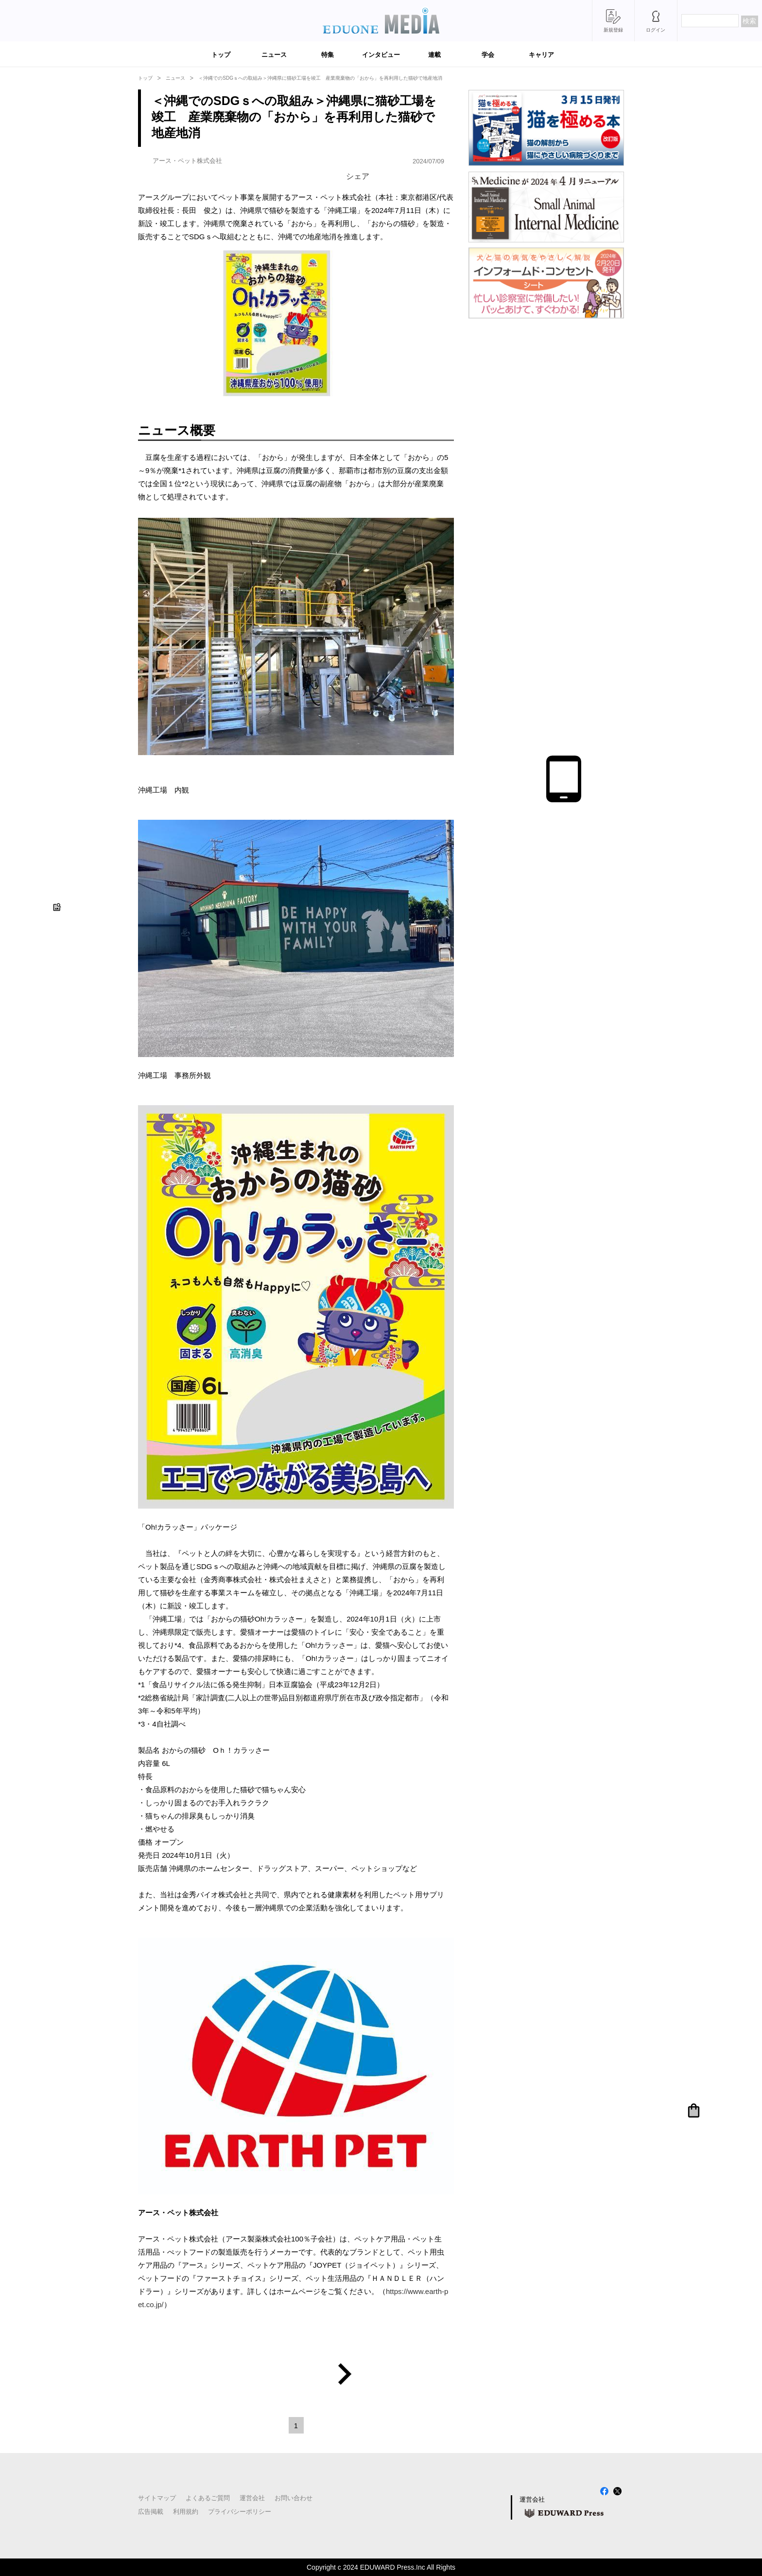 Image resolution: width=762 pixels, height=2576 pixels. What do you see at coordinates (564, 779) in the screenshot?
I see `switch to tablet view or mode` at bounding box center [564, 779].